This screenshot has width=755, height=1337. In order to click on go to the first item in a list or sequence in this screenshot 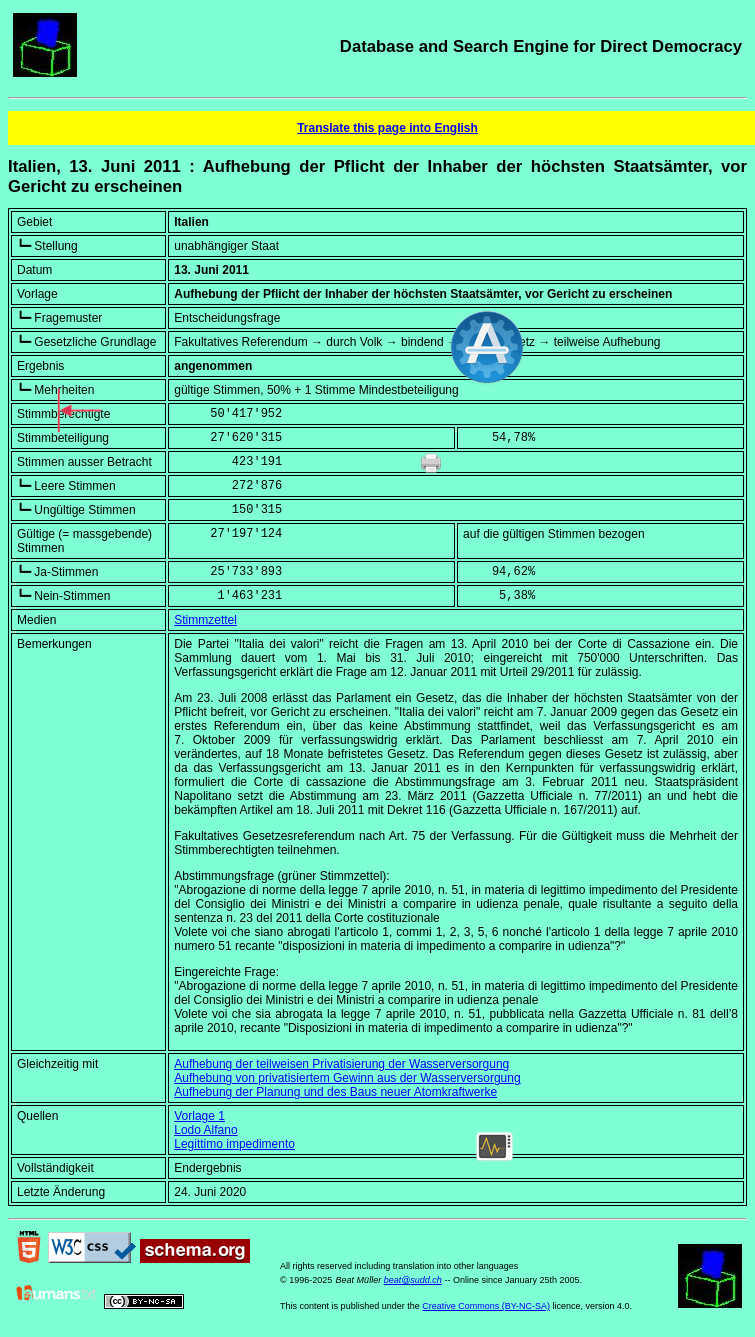, I will do `click(79, 410)`.